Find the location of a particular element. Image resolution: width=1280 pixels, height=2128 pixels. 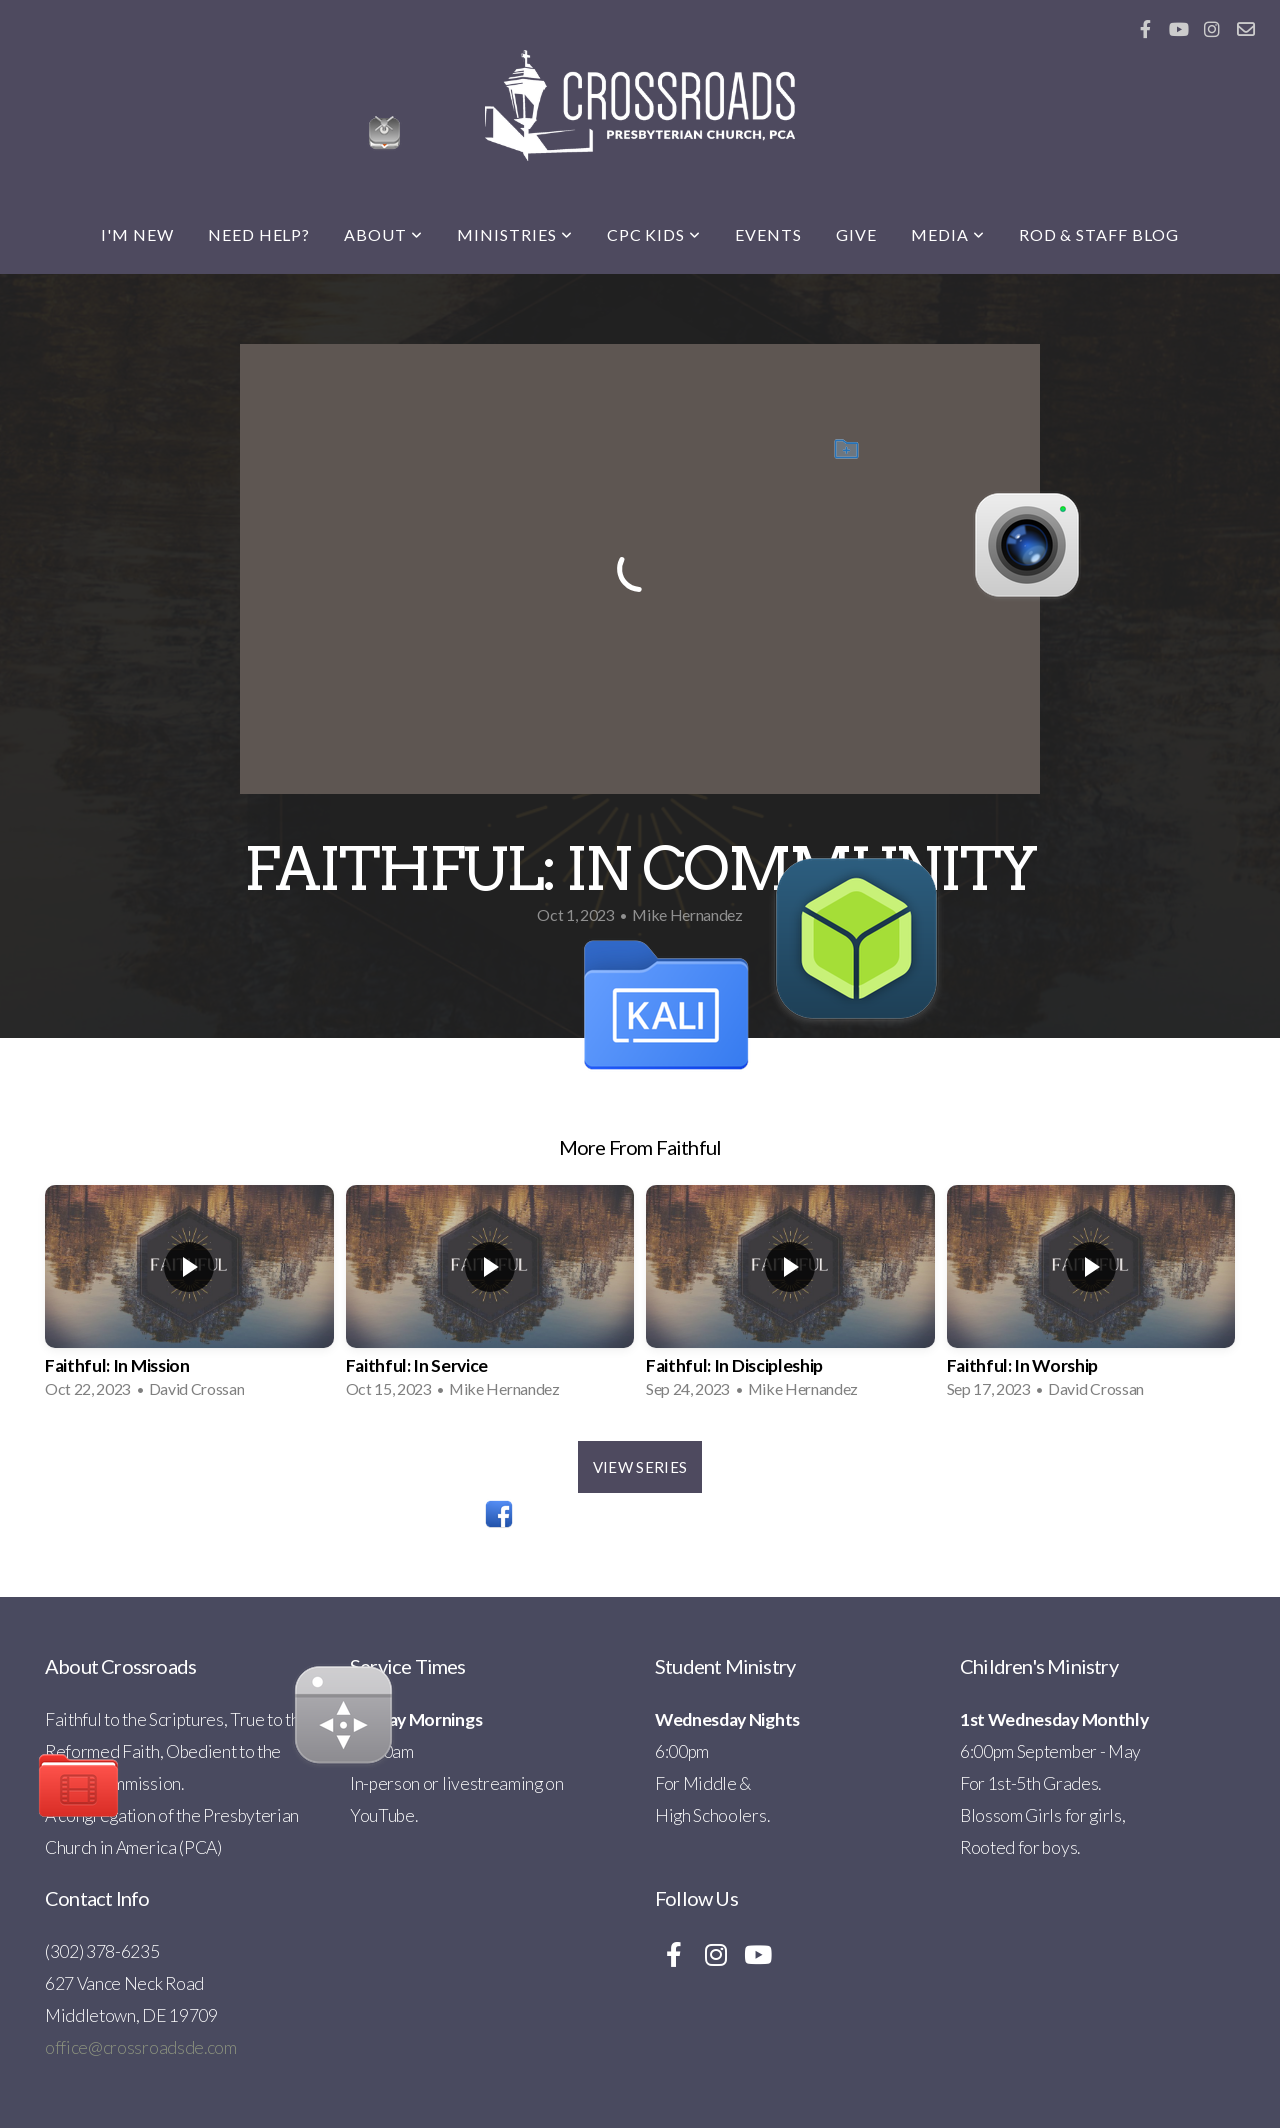

create a new folder is located at coordinates (846, 448).